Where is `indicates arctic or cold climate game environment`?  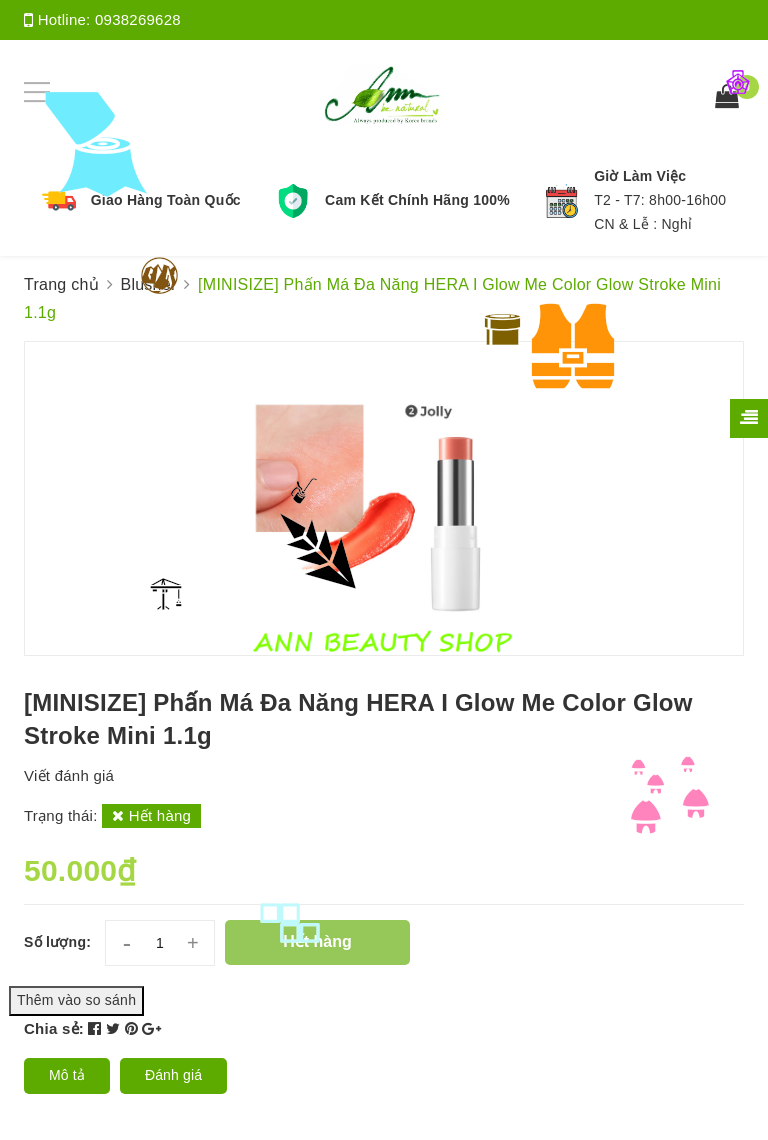 indicates arctic or cold climate game environment is located at coordinates (159, 275).